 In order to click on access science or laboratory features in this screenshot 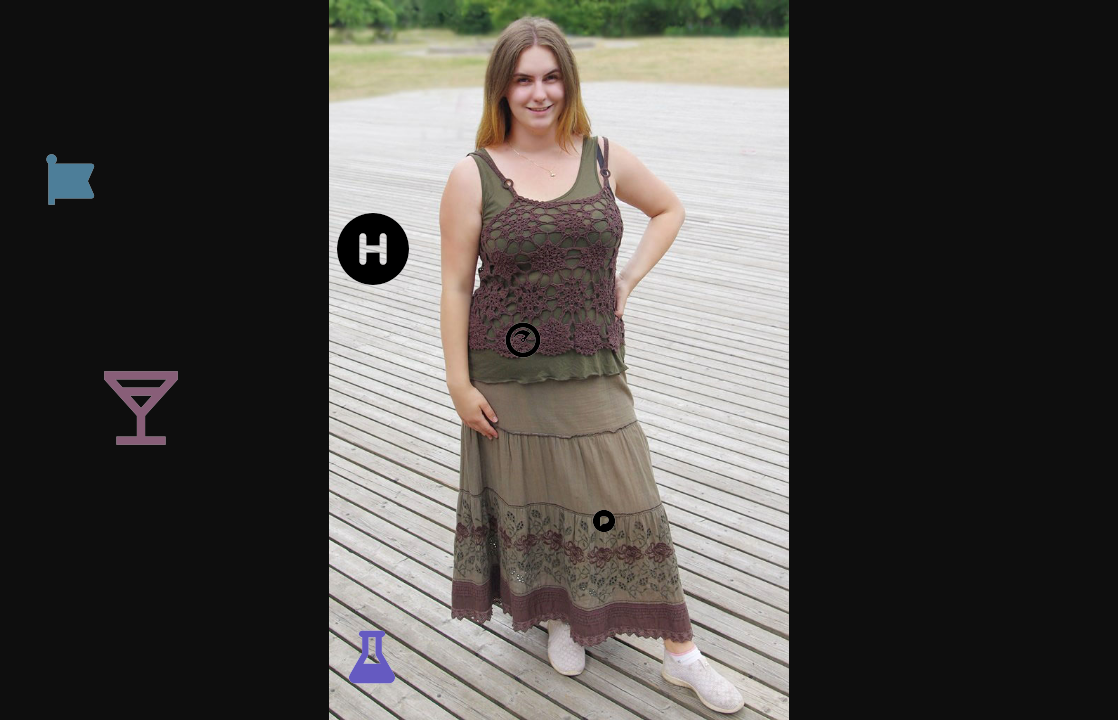, I will do `click(372, 657)`.